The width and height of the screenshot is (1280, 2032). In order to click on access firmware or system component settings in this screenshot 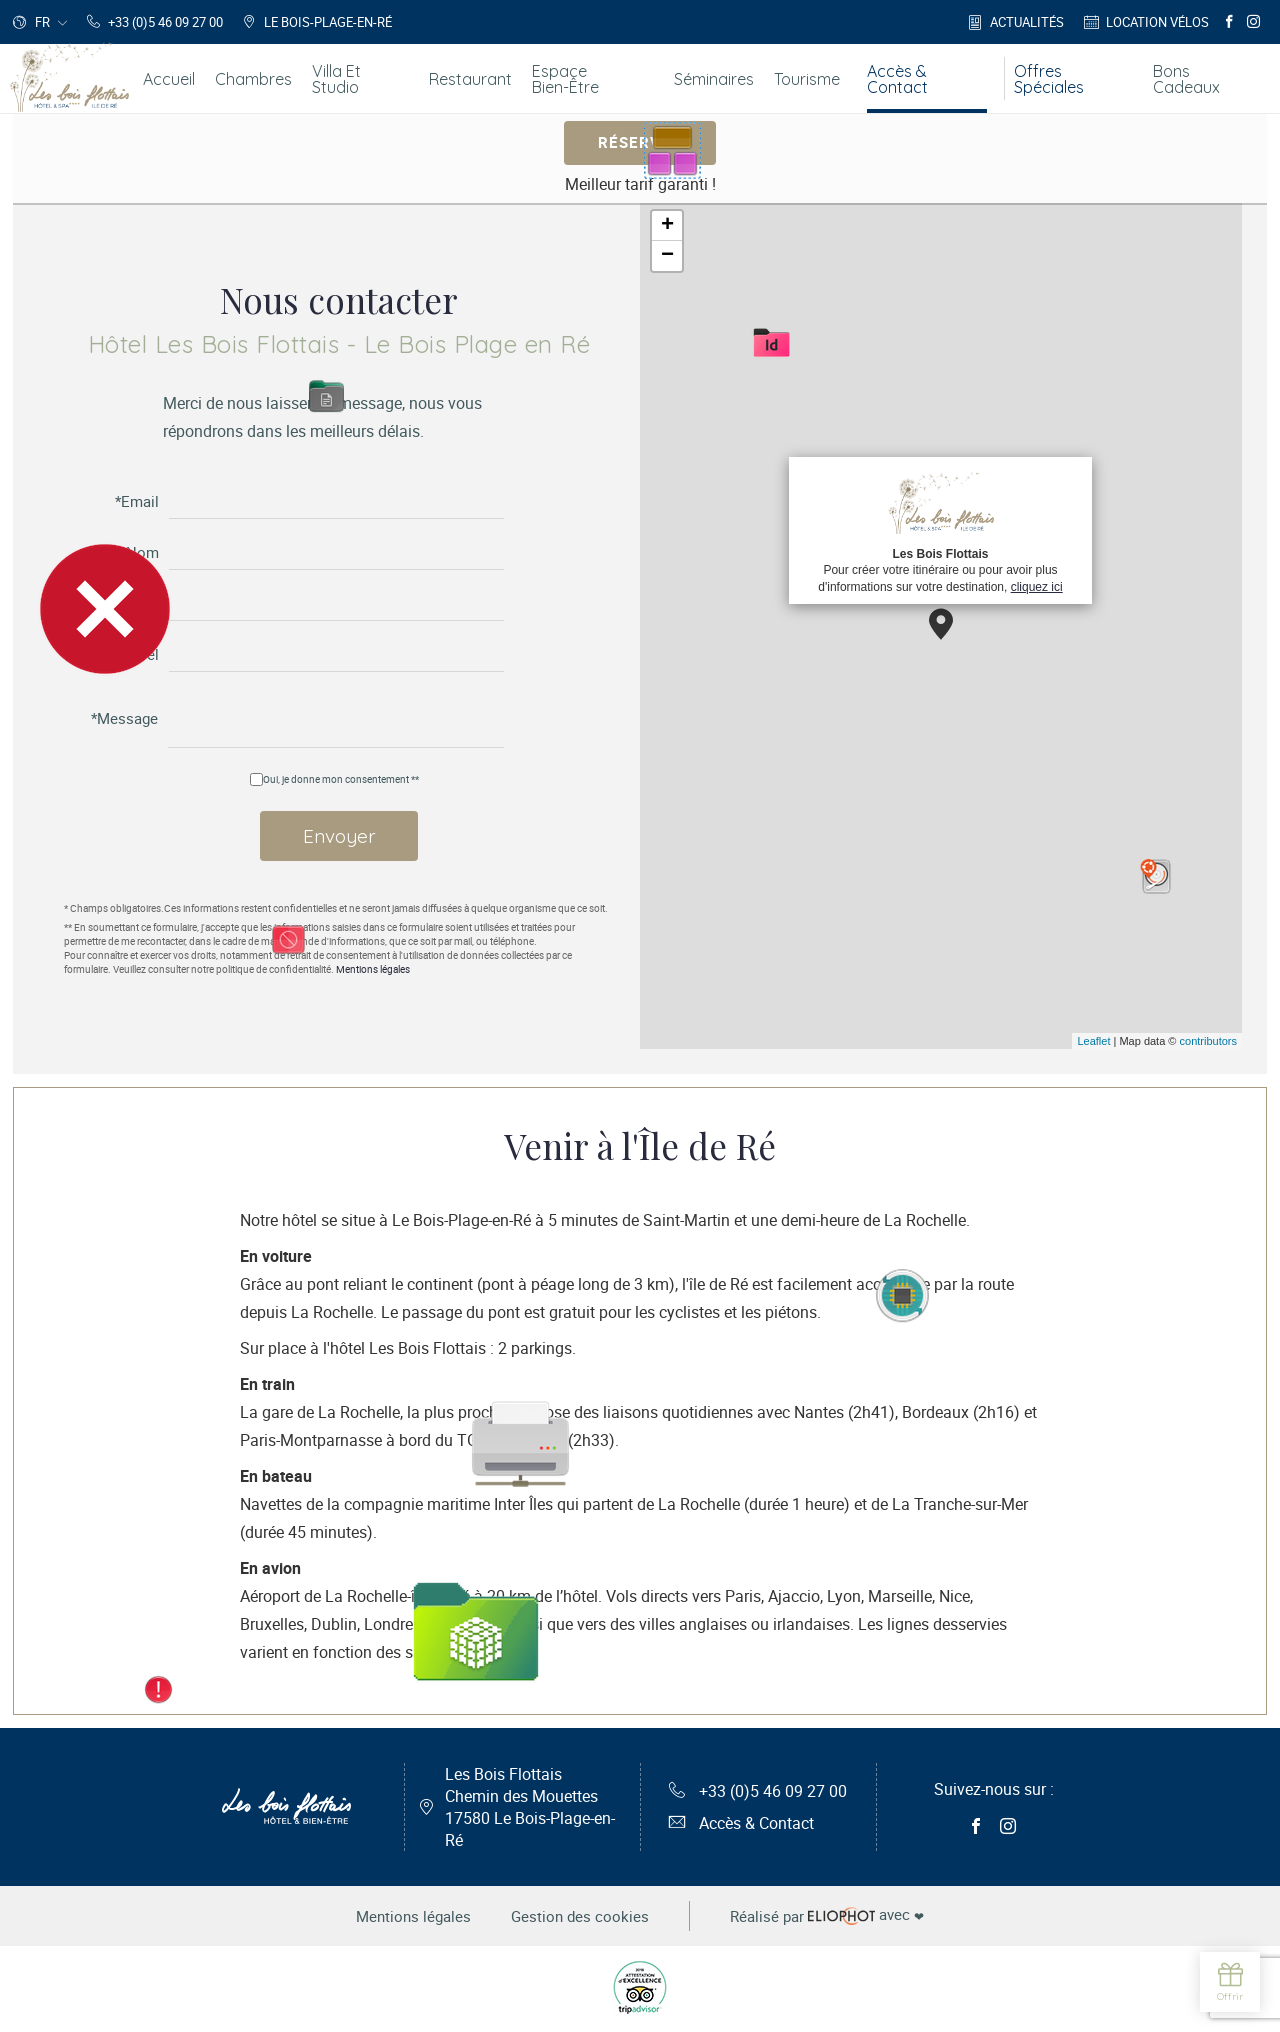, I will do `click(902, 1295)`.